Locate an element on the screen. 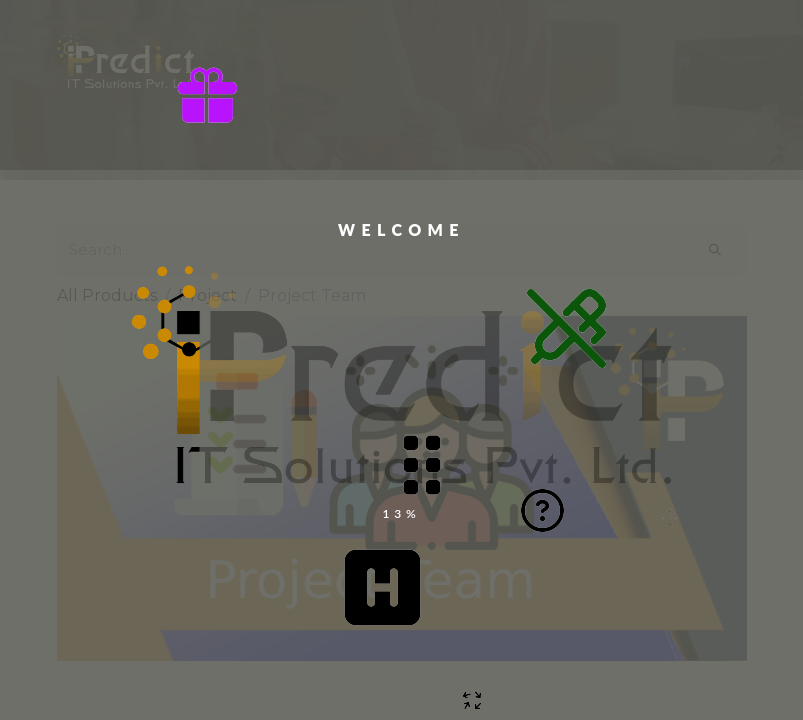 The height and width of the screenshot is (720, 803). access help or support is located at coordinates (542, 510).